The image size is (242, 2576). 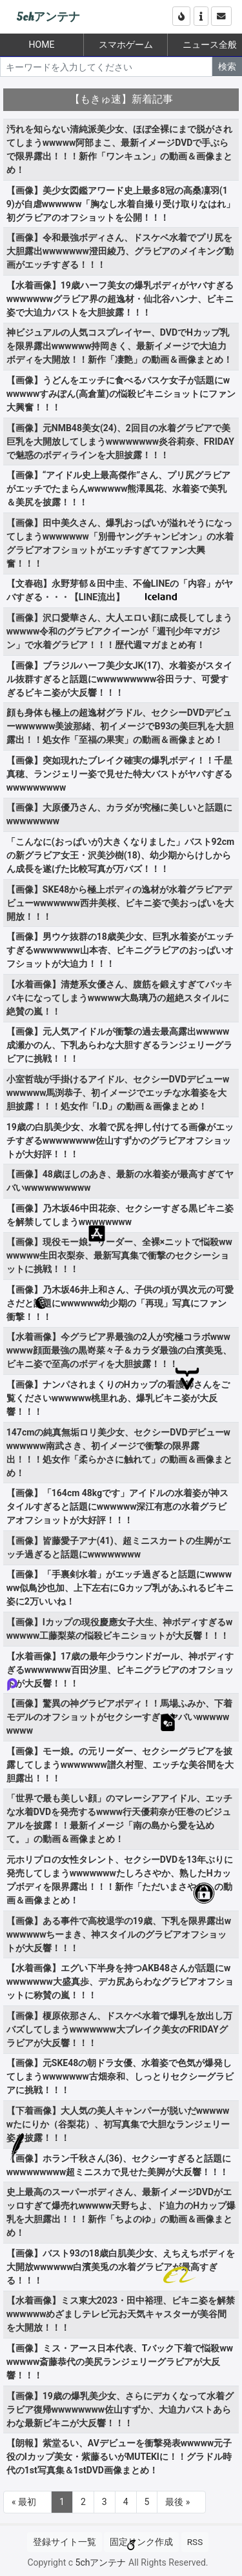 I want to click on vaadin framework logo, so click(x=187, y=1379).